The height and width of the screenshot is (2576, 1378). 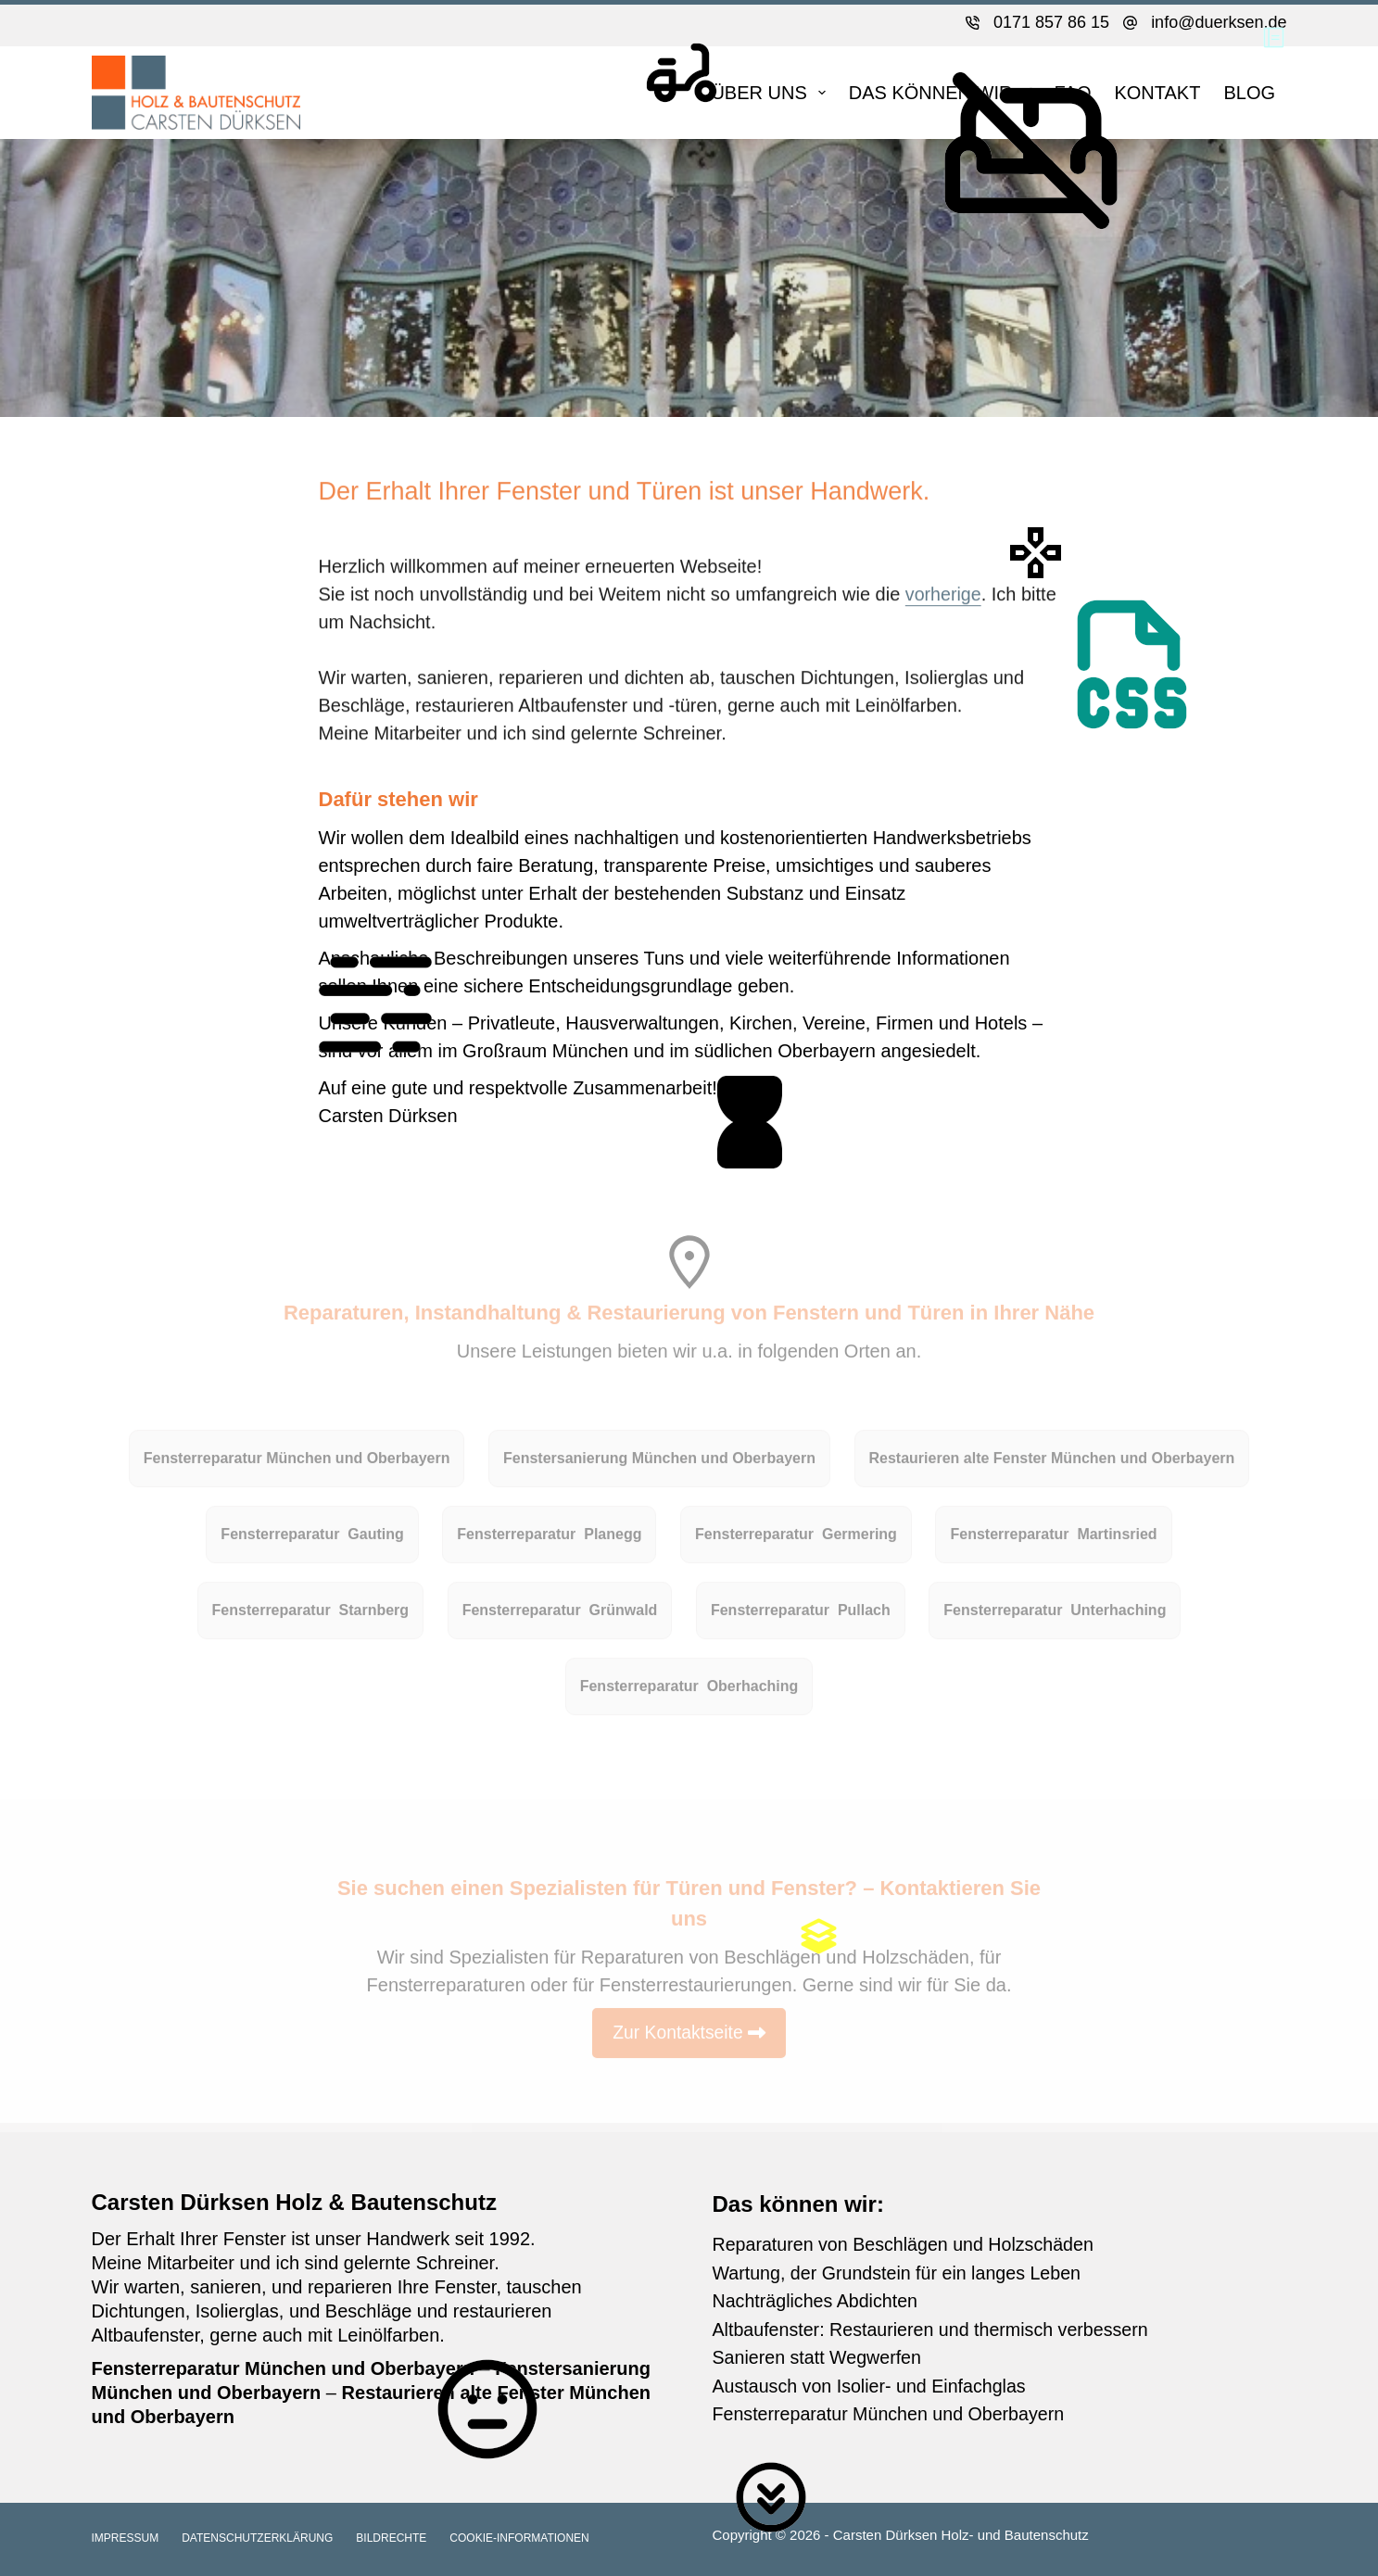 What do you see at coordinates (771, 2497) in the screenshot?
I see `scroll down or view more content` at bounding box center [771, 2497].